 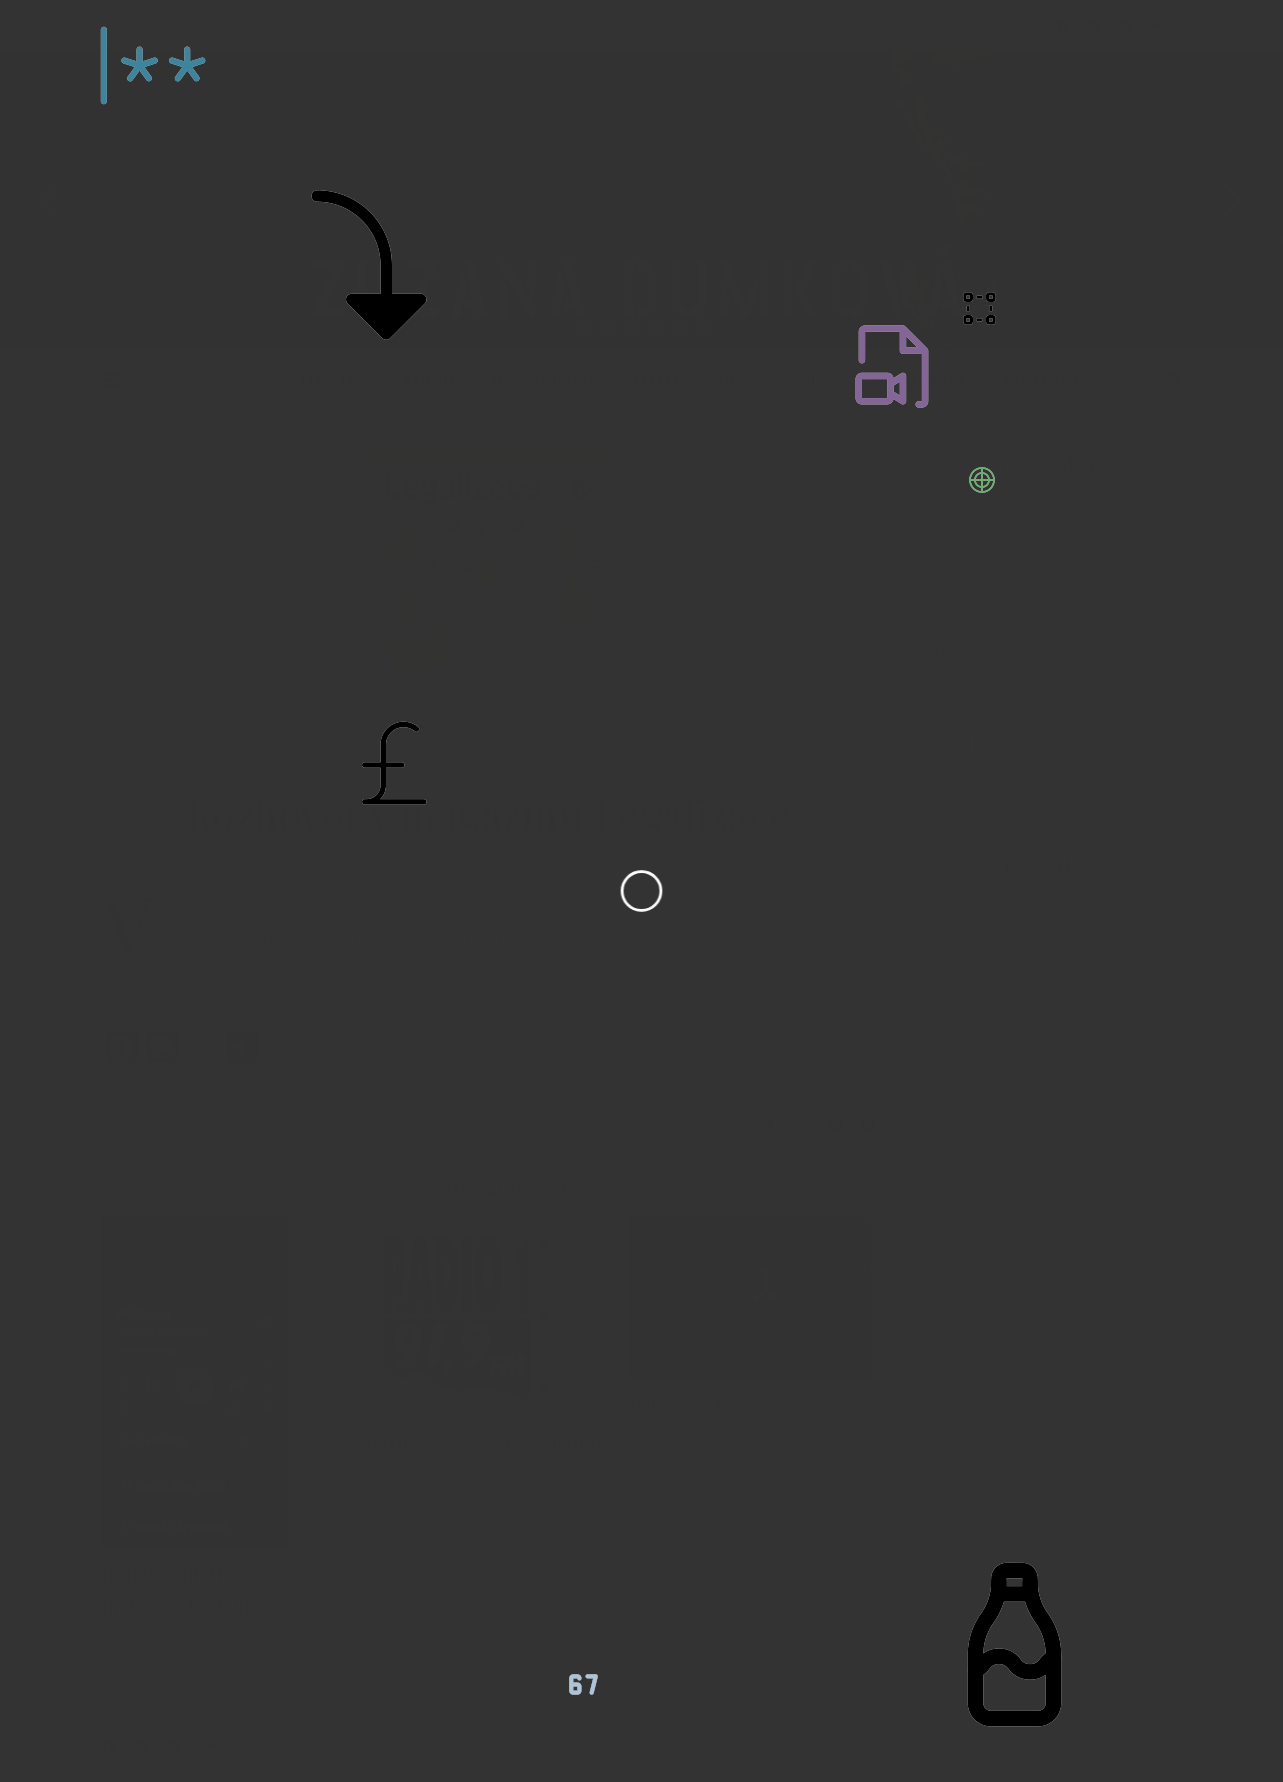 What do you see at coordinates (982, 480) in the screenshot?
I see `view polar chart data` at bounding box center [982, 480].